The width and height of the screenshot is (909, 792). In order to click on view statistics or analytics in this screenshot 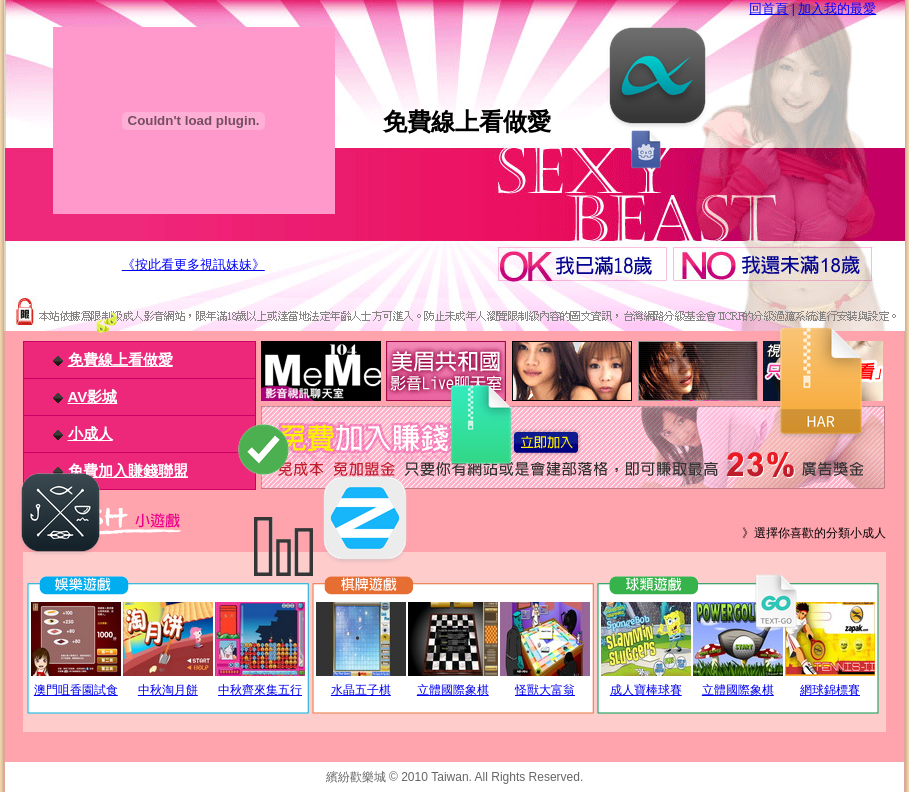, I will do `click(283, 546)`.